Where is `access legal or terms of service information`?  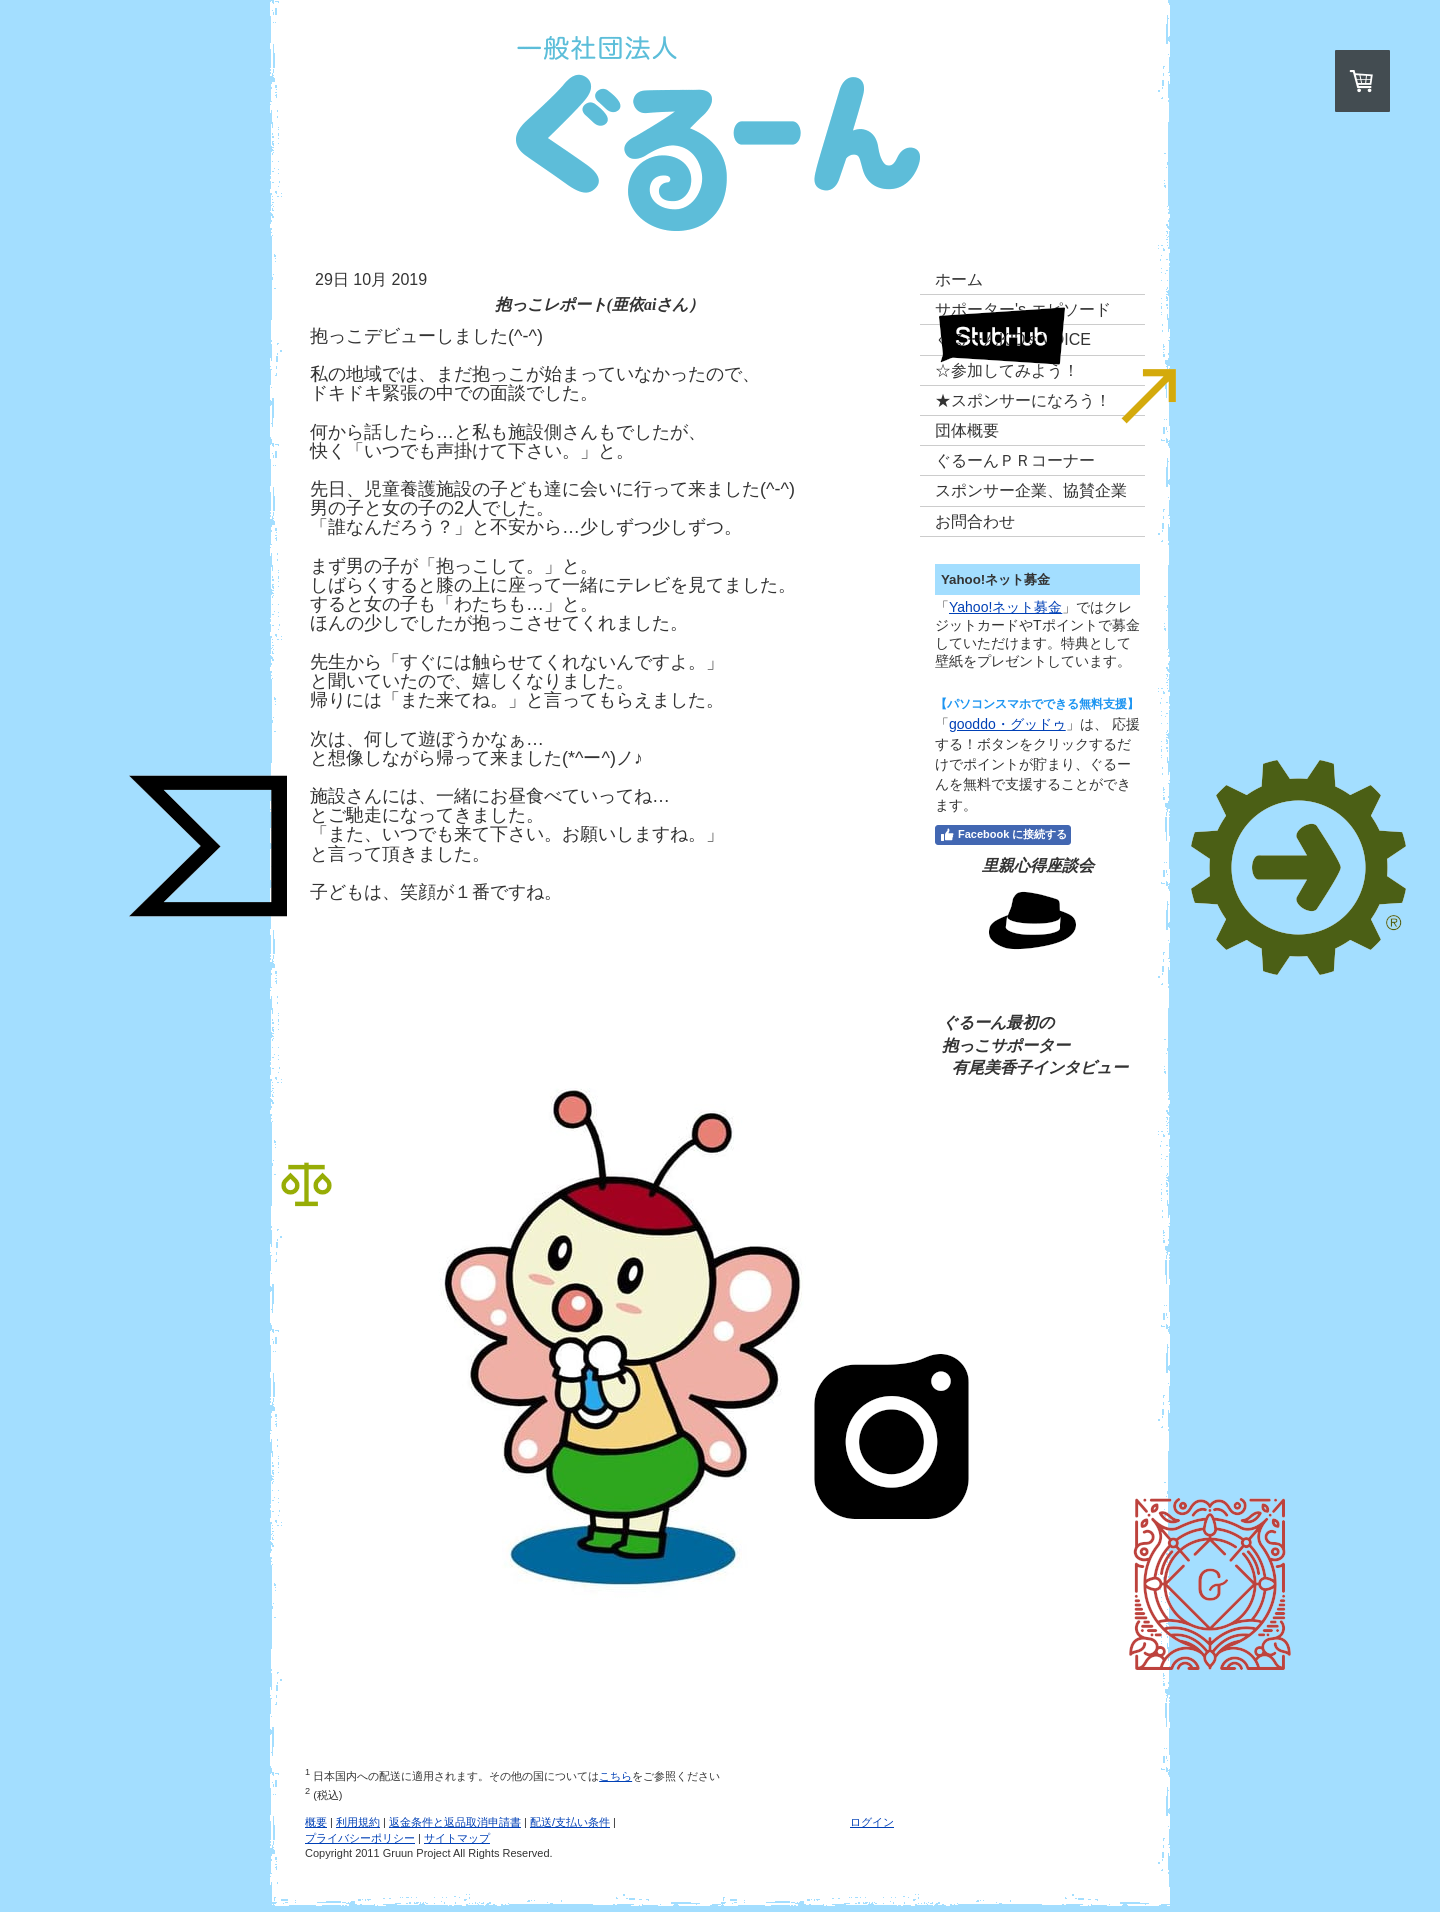 access legal or terms of service information is located at coordinates (306, 1185).